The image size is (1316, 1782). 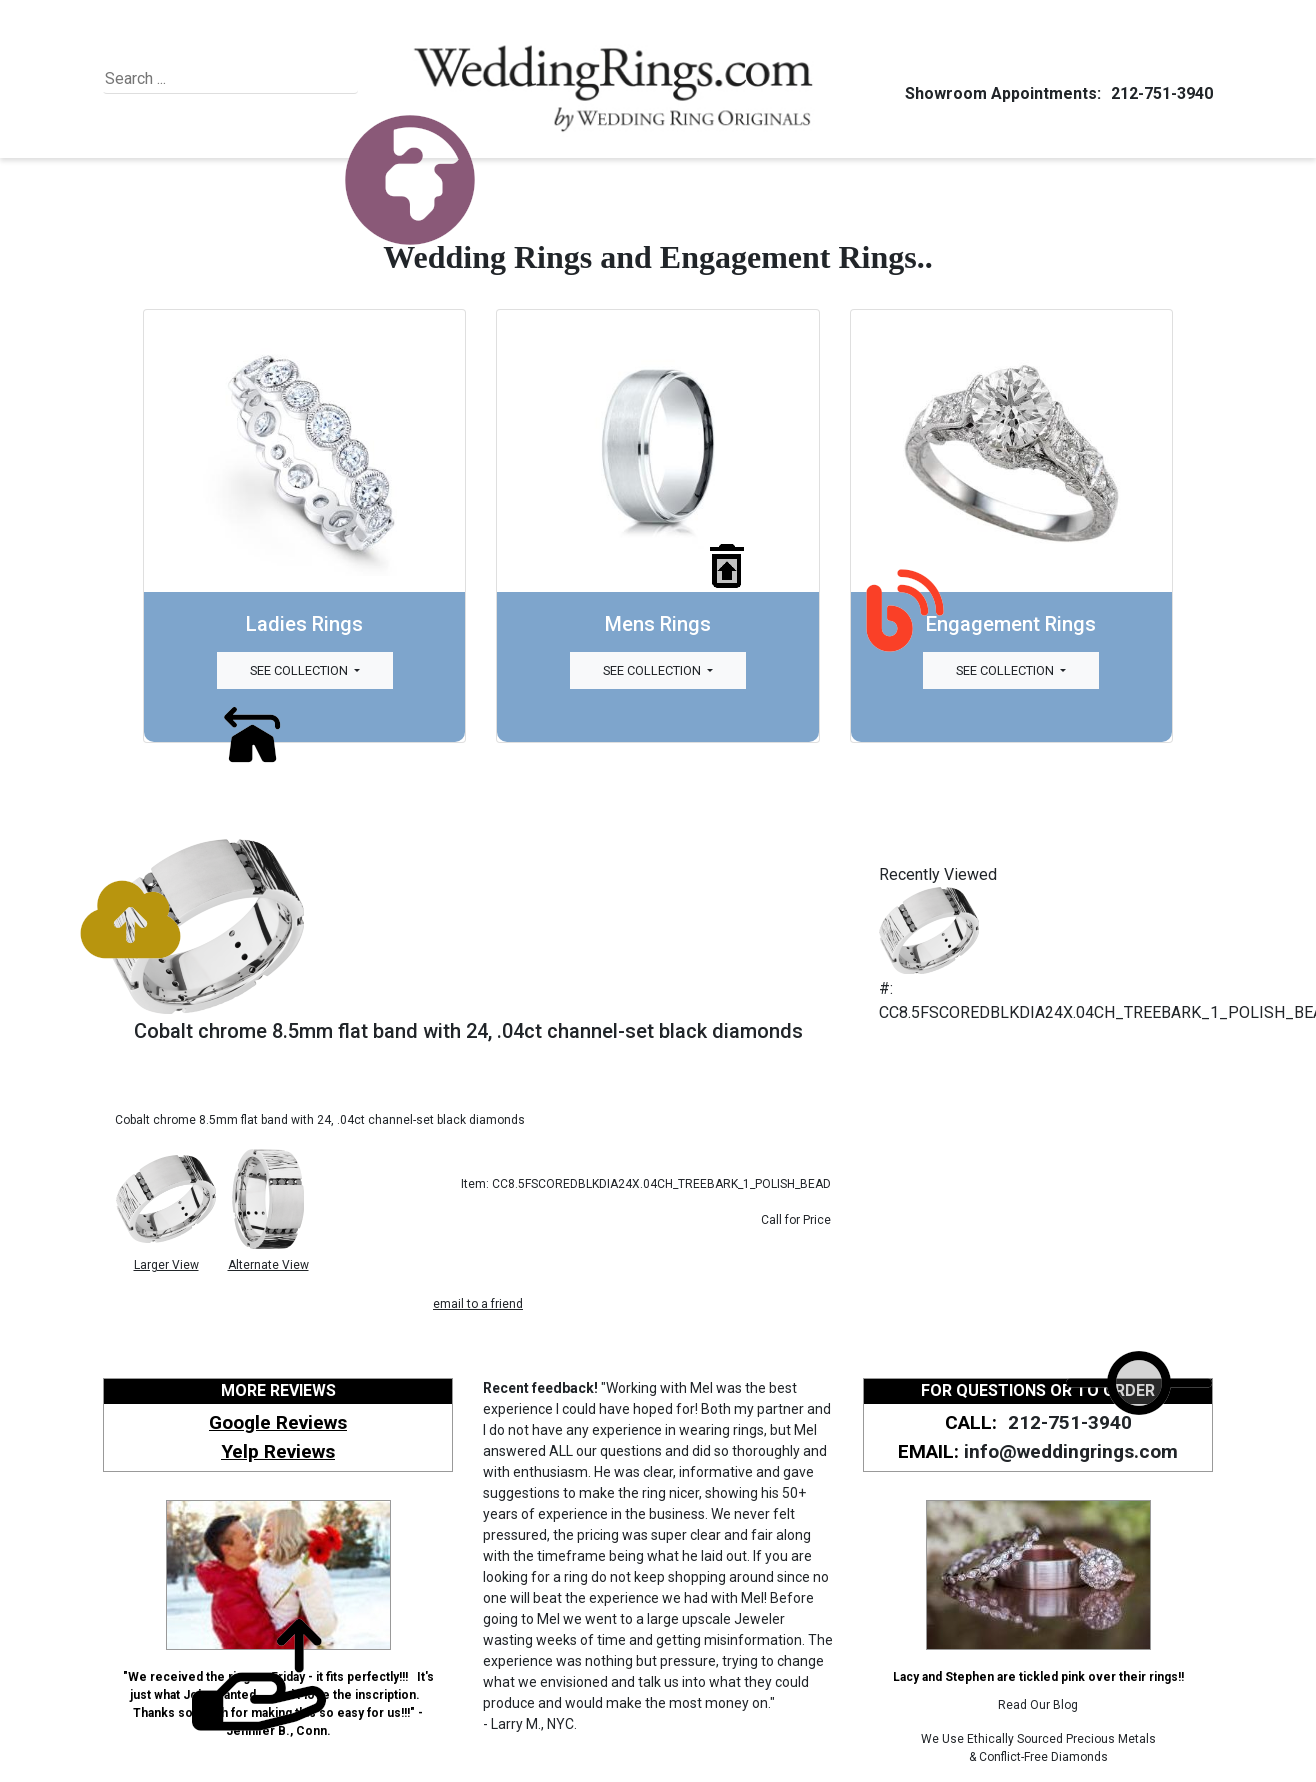 What do you see at coordinates (130, 919) in the screenshot?
I see `upload file to cloud storage` at bounding box center [130, 919].